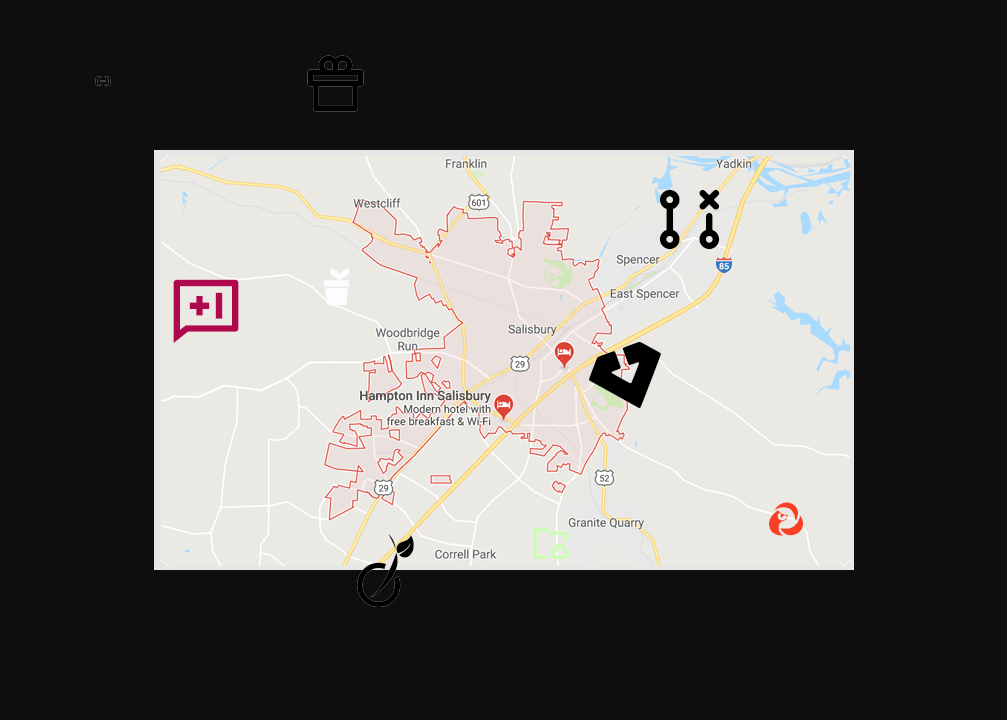 Image resolution: width=1007 pixels, height=720 pixels. What do you see at coordinates (550, 543) in the screenshot?
I see `access cloud-synced files and folders` at bounding box center [550, 543].